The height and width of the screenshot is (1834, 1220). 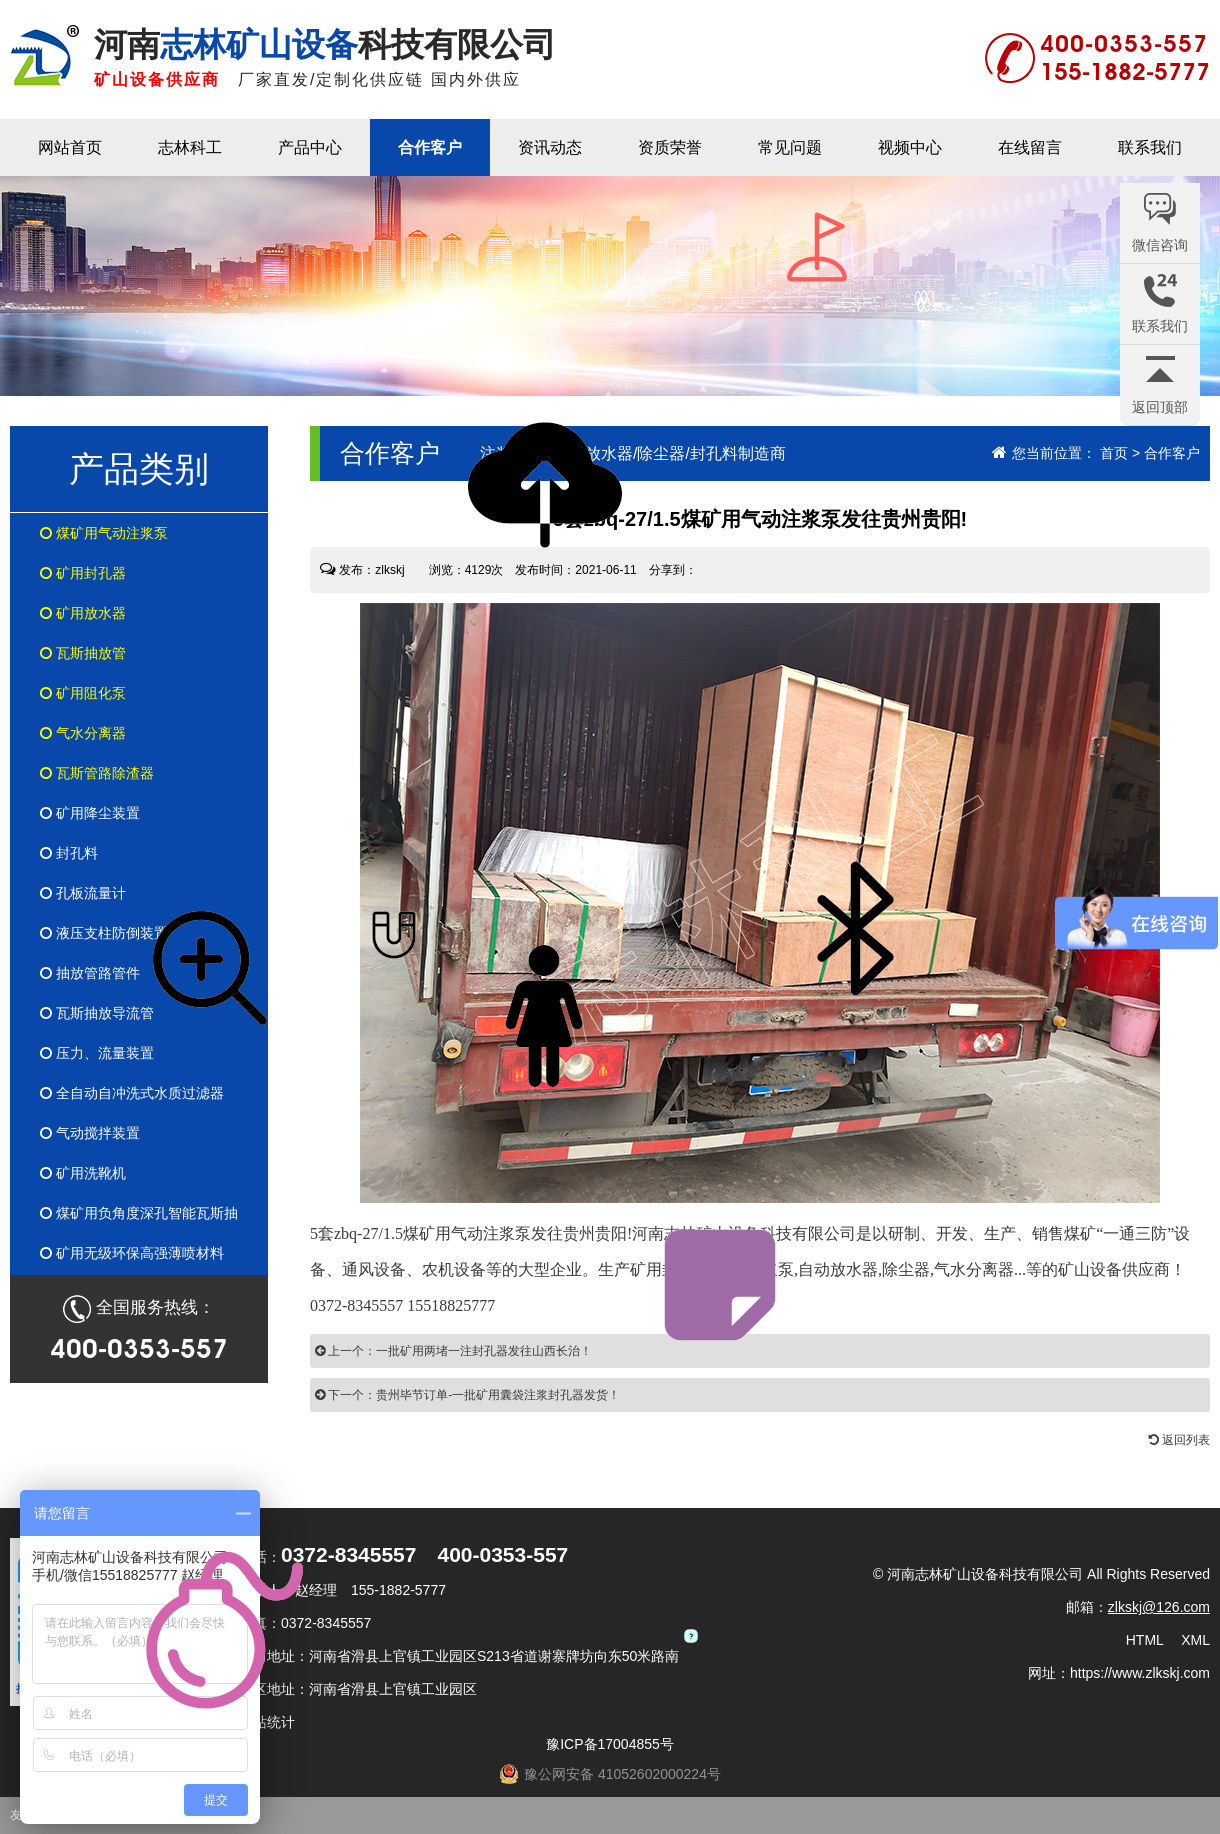 I want to click on select female gender option, so click(x=544, y=1016).